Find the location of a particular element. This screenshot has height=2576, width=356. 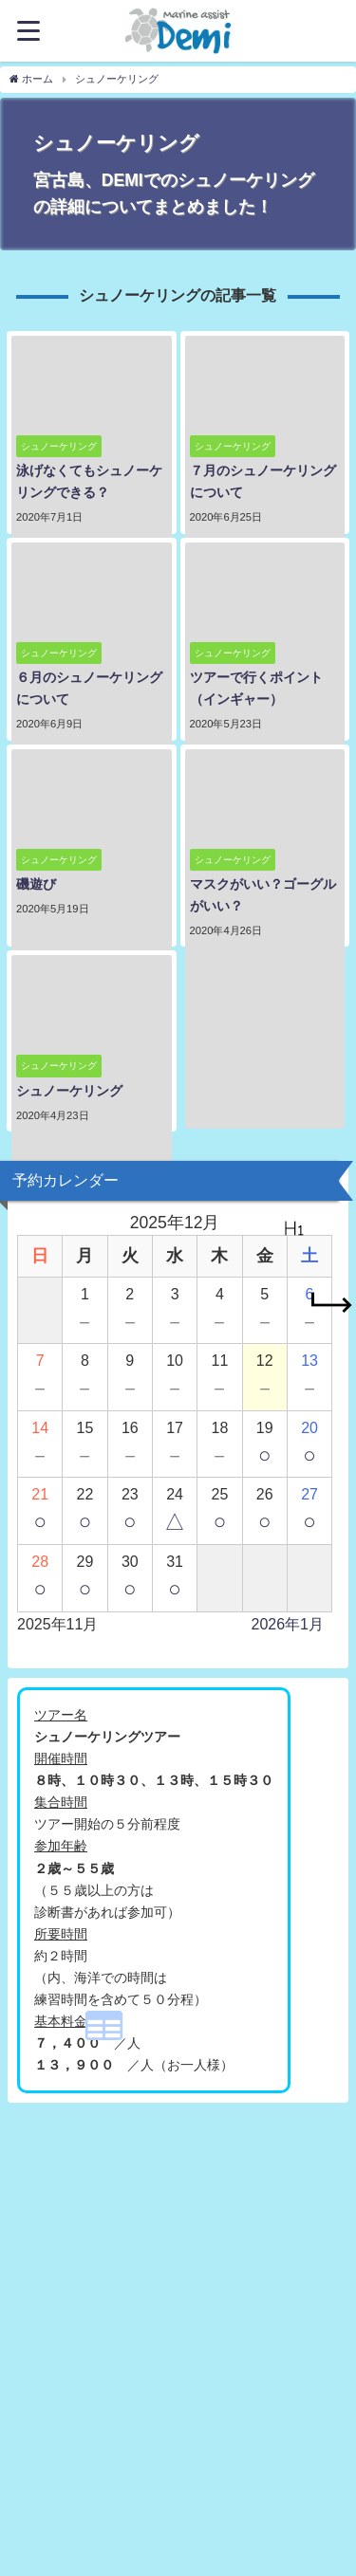

forward or redirect a message is located at coordinates (331, 1302).